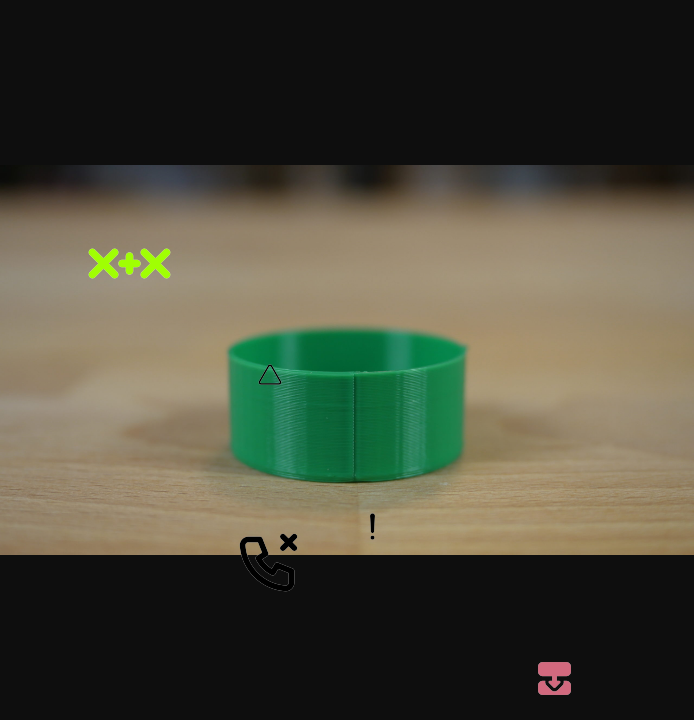 This screenshot has height=720, width=694. Describe the element at coordinates (268, 562) in the screenshot. I see `end the current phone call` at that location.